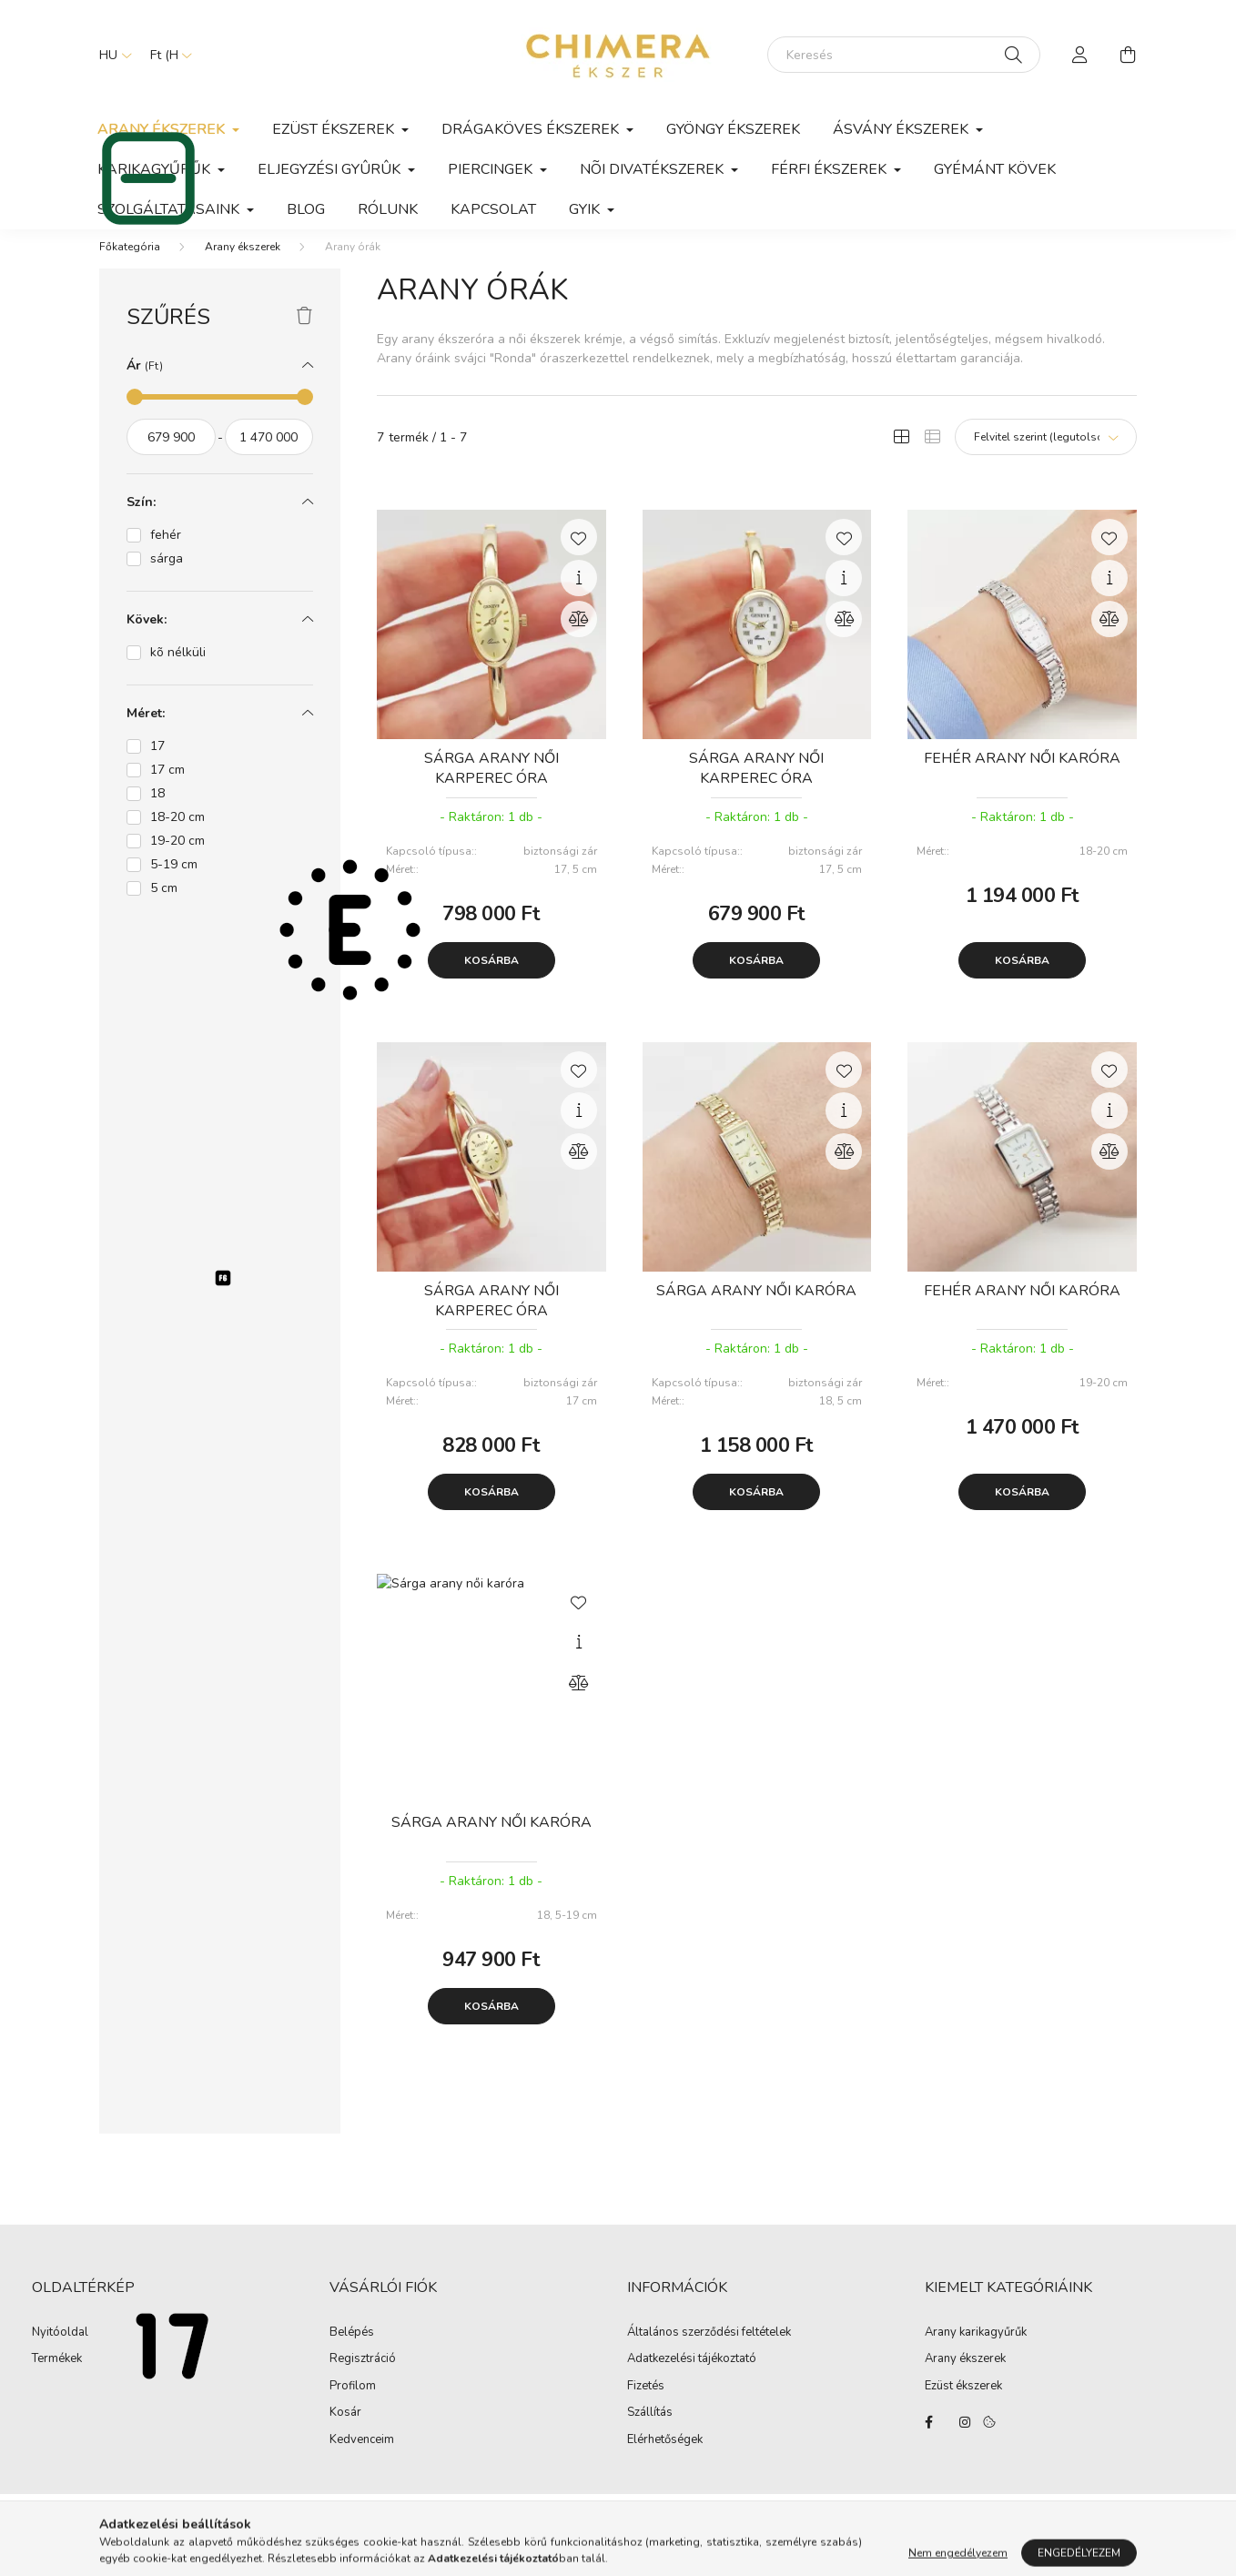  Describe the element at coordinates (148, 178) in the screenshot. I see `flat dry laundry care instruction` at that location.